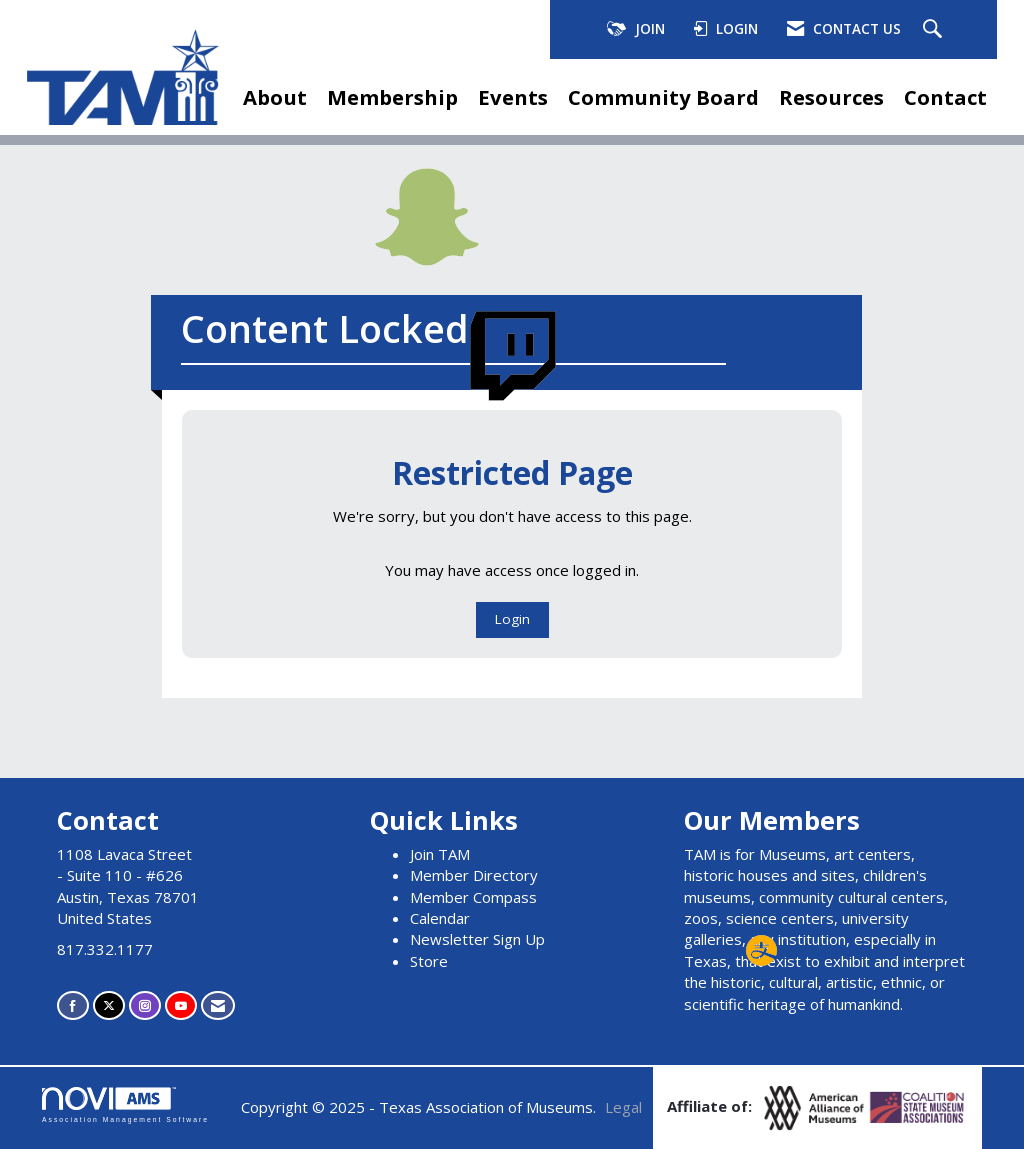  What do you see at coordinates (761, 950) in the screenshot?
I see `pay with alipay` at bounding box center [761, 950].